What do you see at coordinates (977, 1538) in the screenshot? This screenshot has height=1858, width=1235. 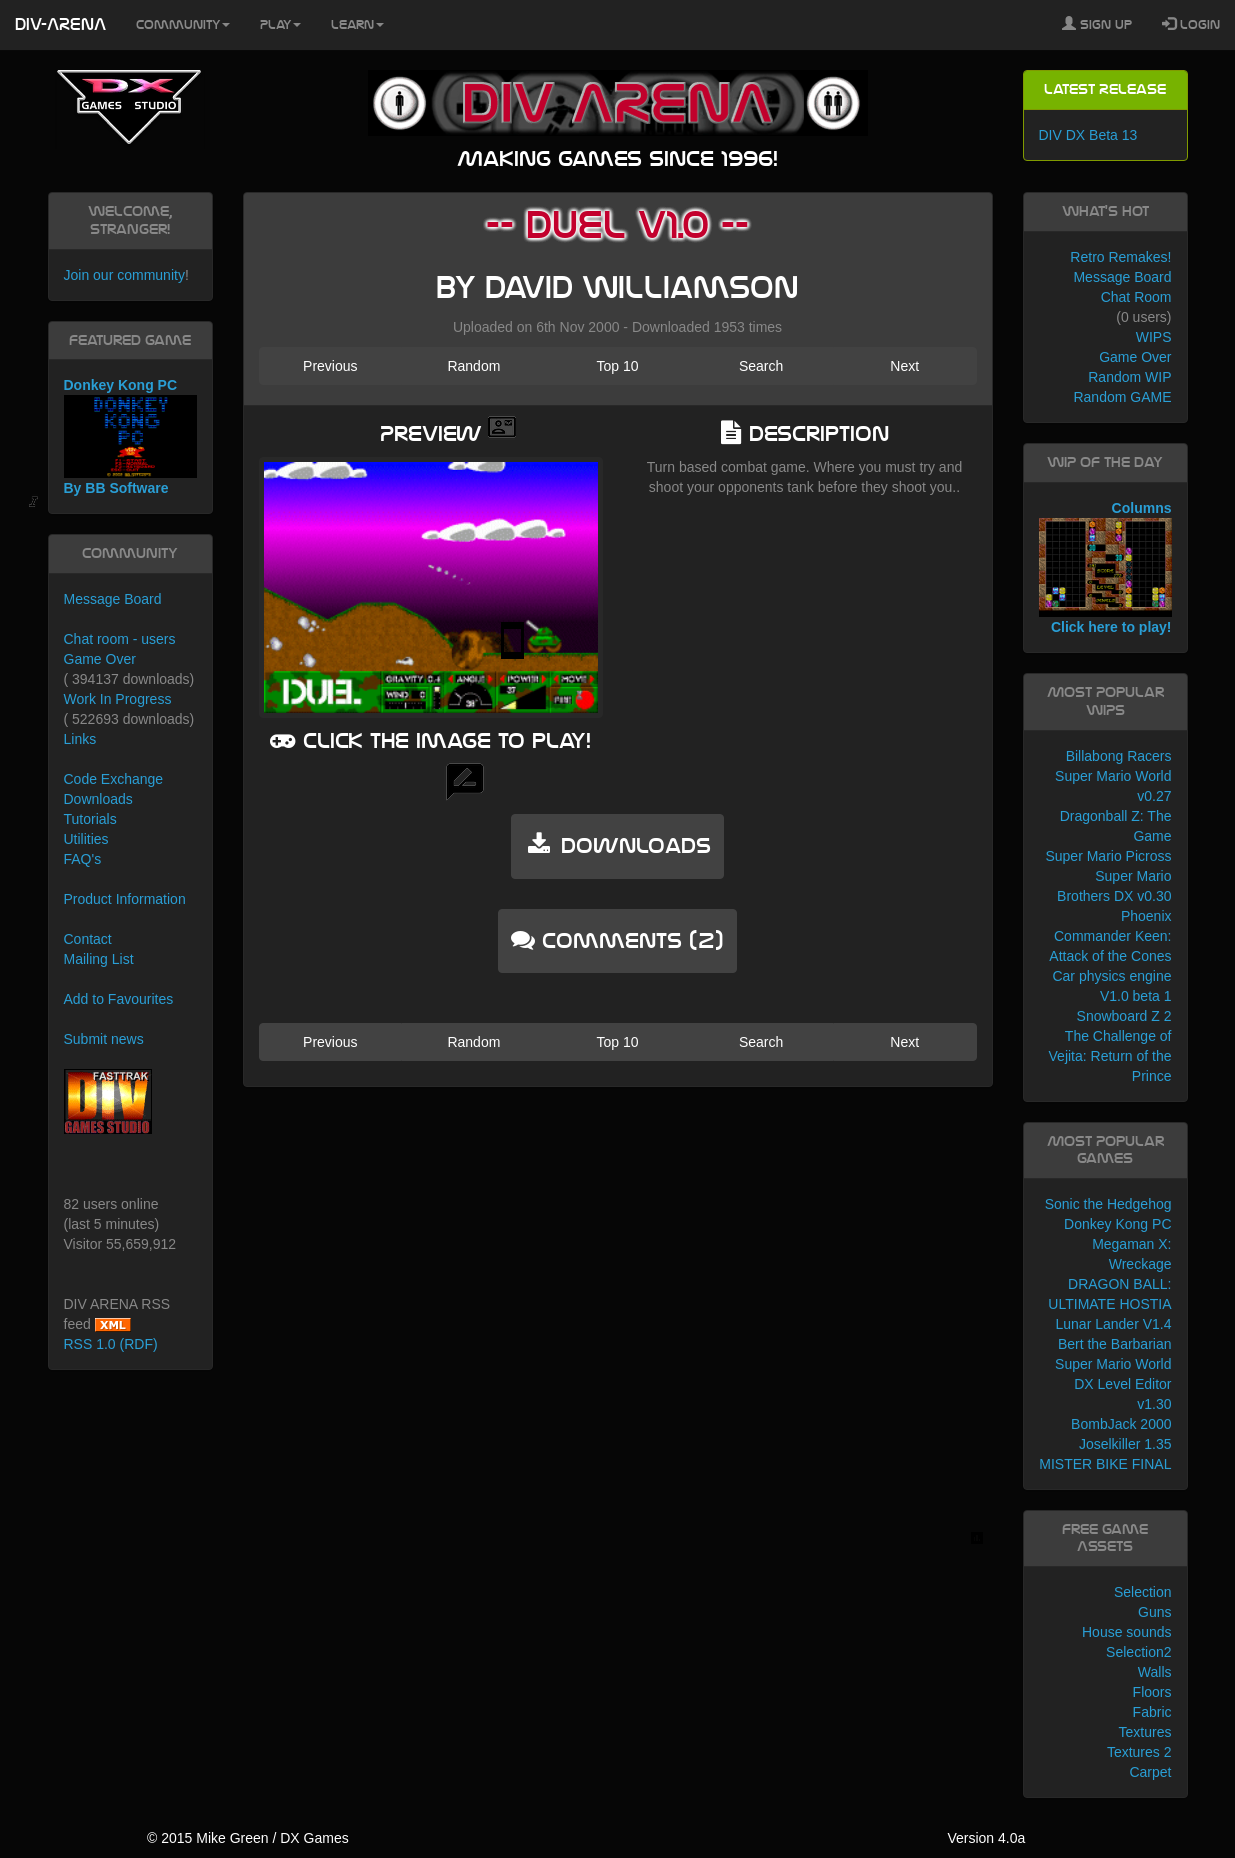 I see `view poll results` at bounding box center [977, 1538].